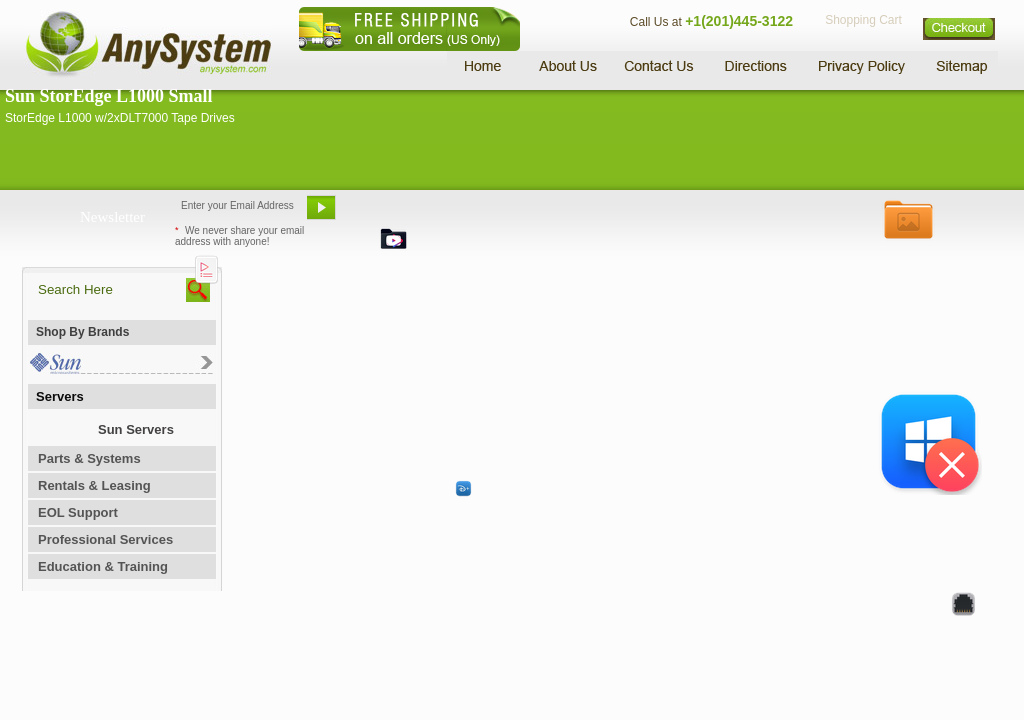  Describe the element at coordinates (463, 488) in the screenshot. I see `open the Disney+ streaming app` at that location.